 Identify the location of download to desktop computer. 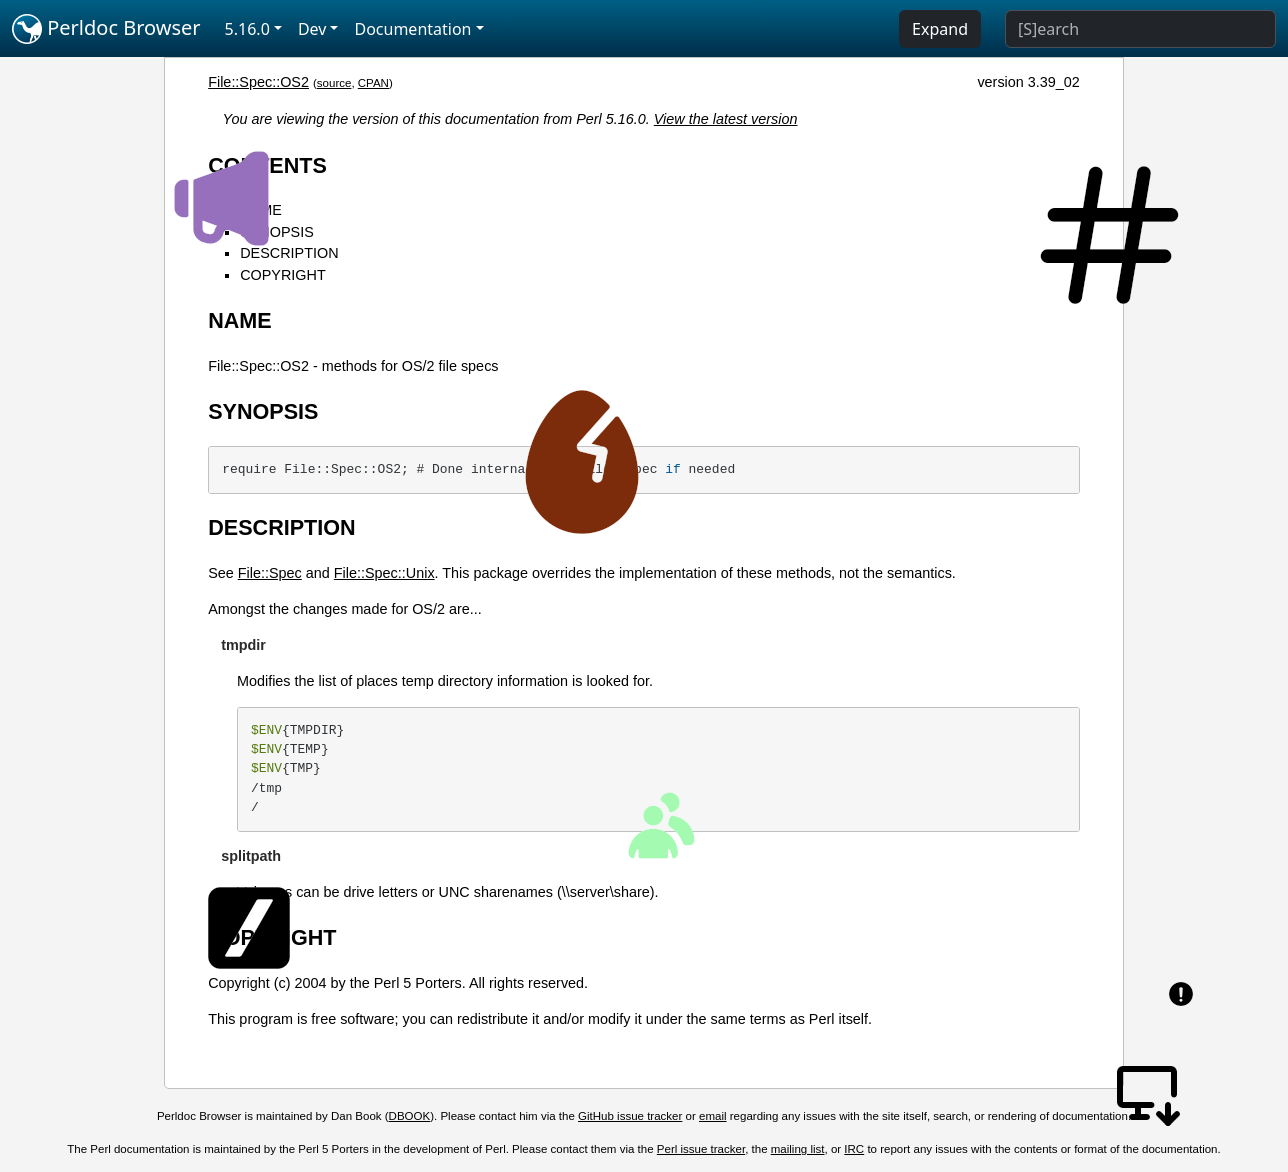
(1147, 1093).